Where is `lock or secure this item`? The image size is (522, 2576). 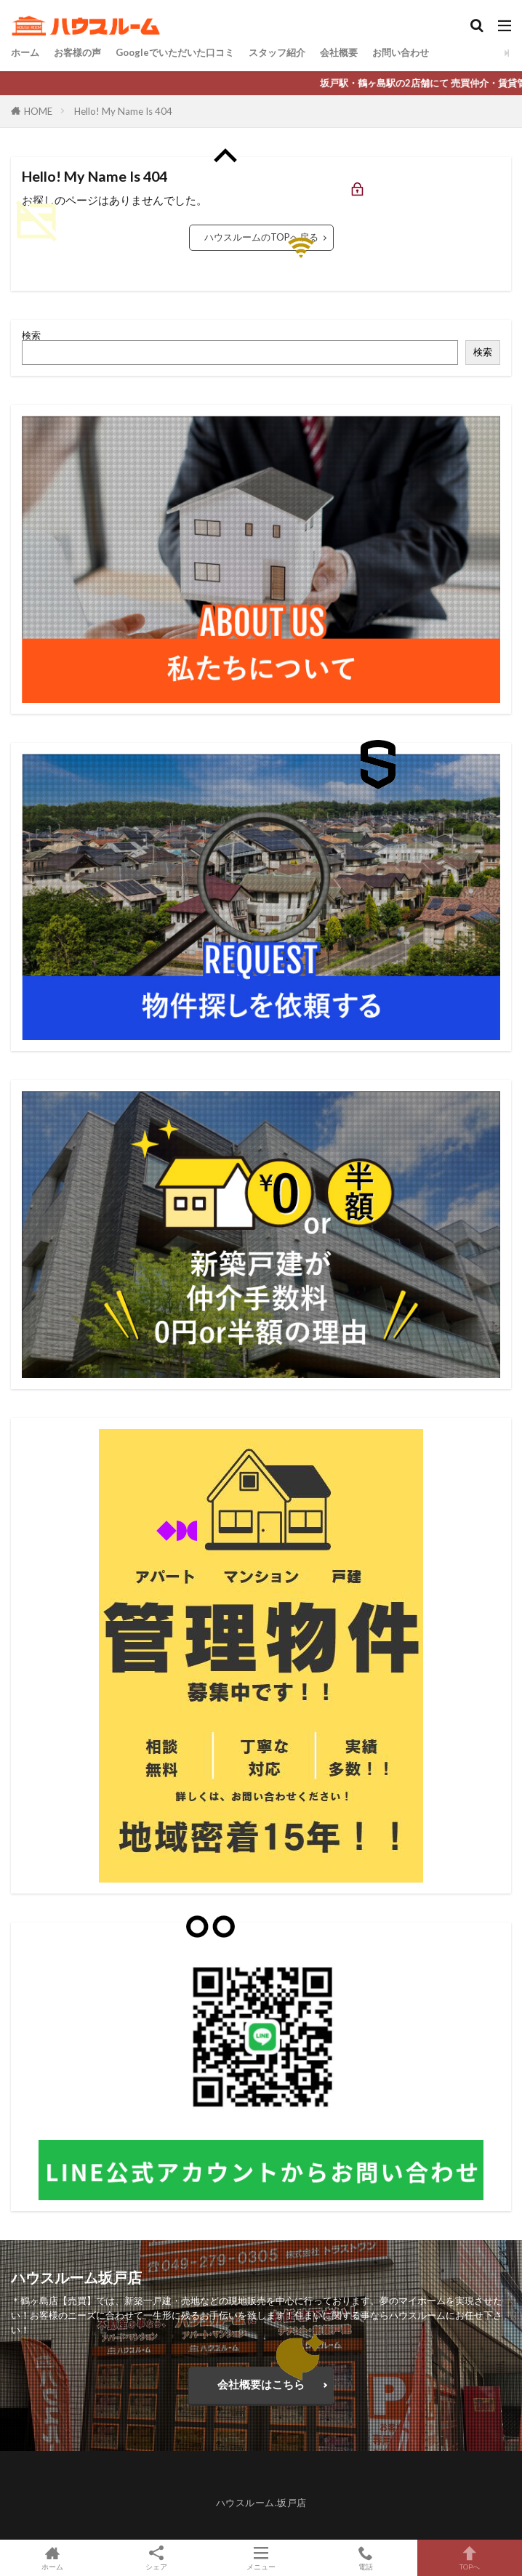
lock or secure this item is located at coordinates (357, 189).